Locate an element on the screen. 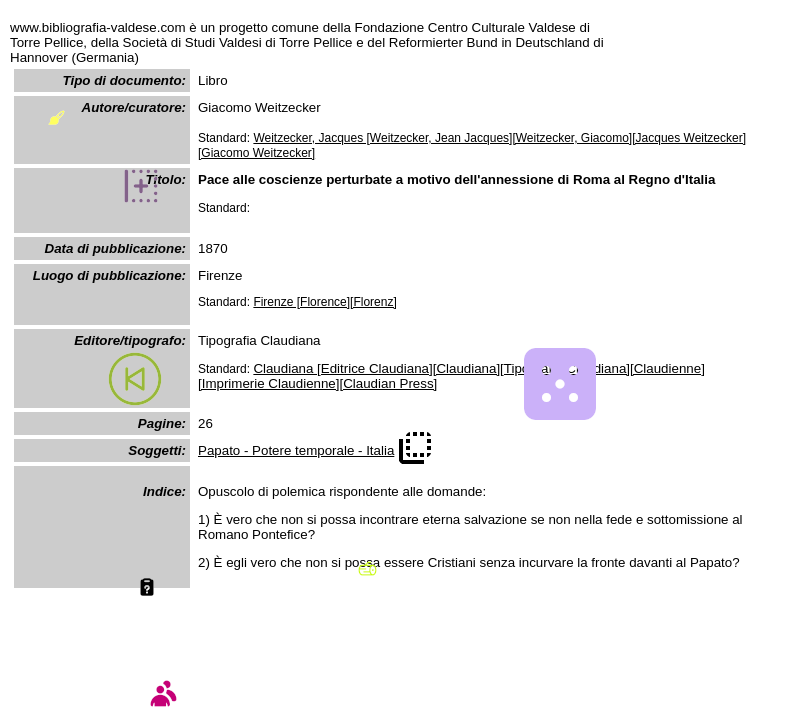 This screenshot has height=720, width=794. view activity log or history is located at coordinates (367, 569).